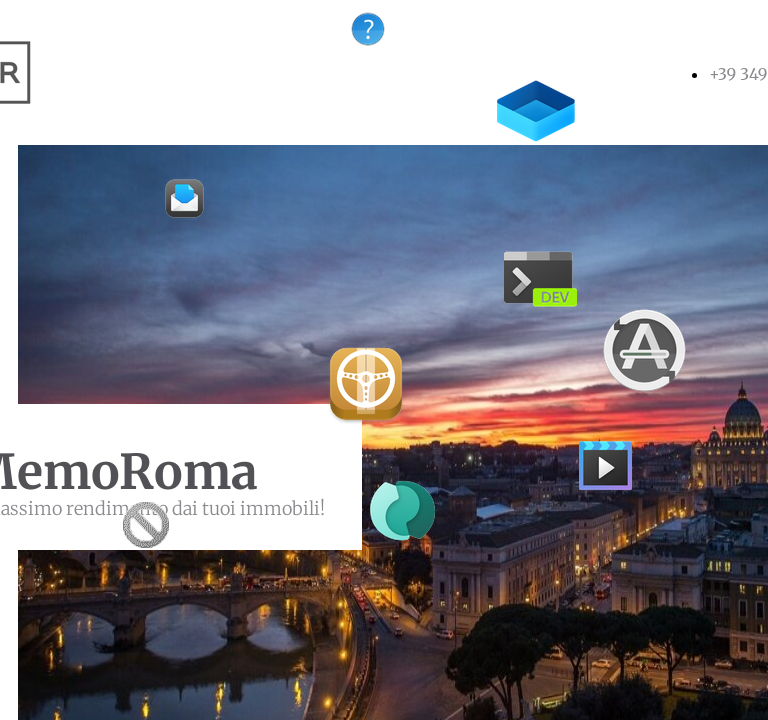 This screenshot has width=768, height=720. What do you see at coordinates (146, 525) in the screenshot?
I see `indicates access denied or permission restricted` at bounding box center [146, 525].